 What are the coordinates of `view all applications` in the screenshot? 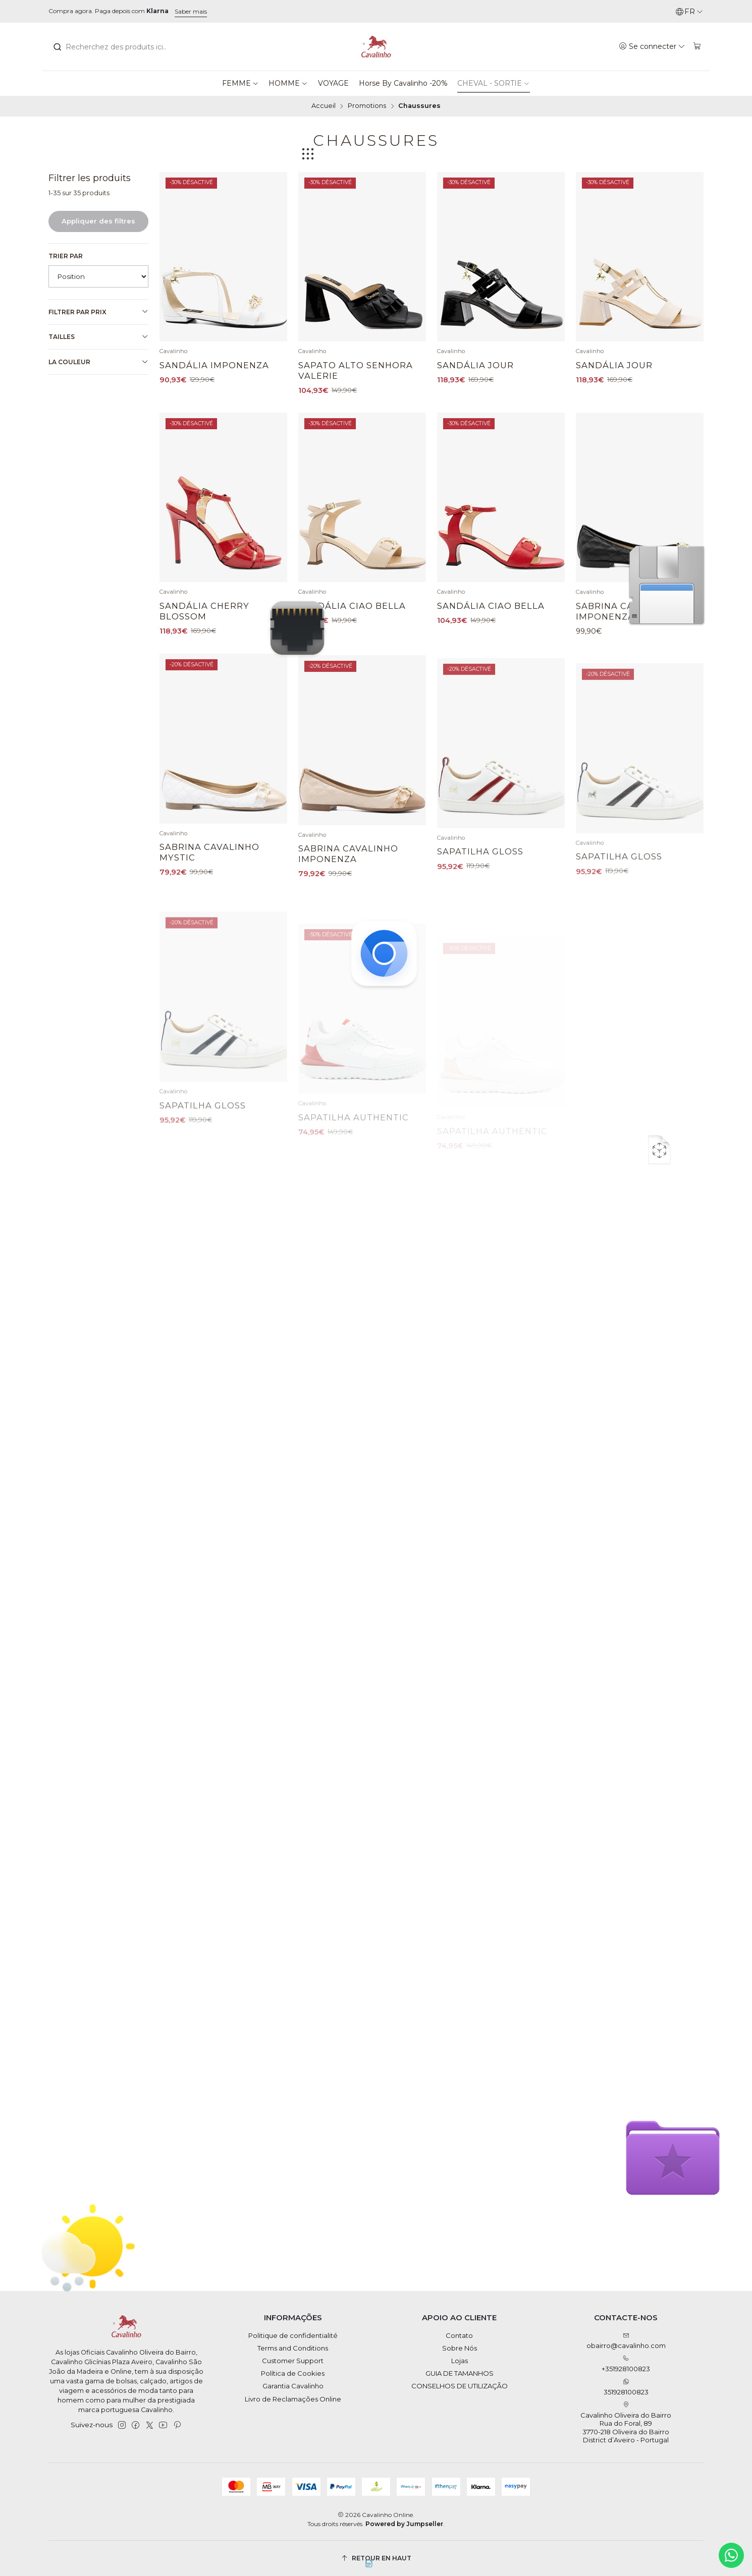 It's located at (308, 154).